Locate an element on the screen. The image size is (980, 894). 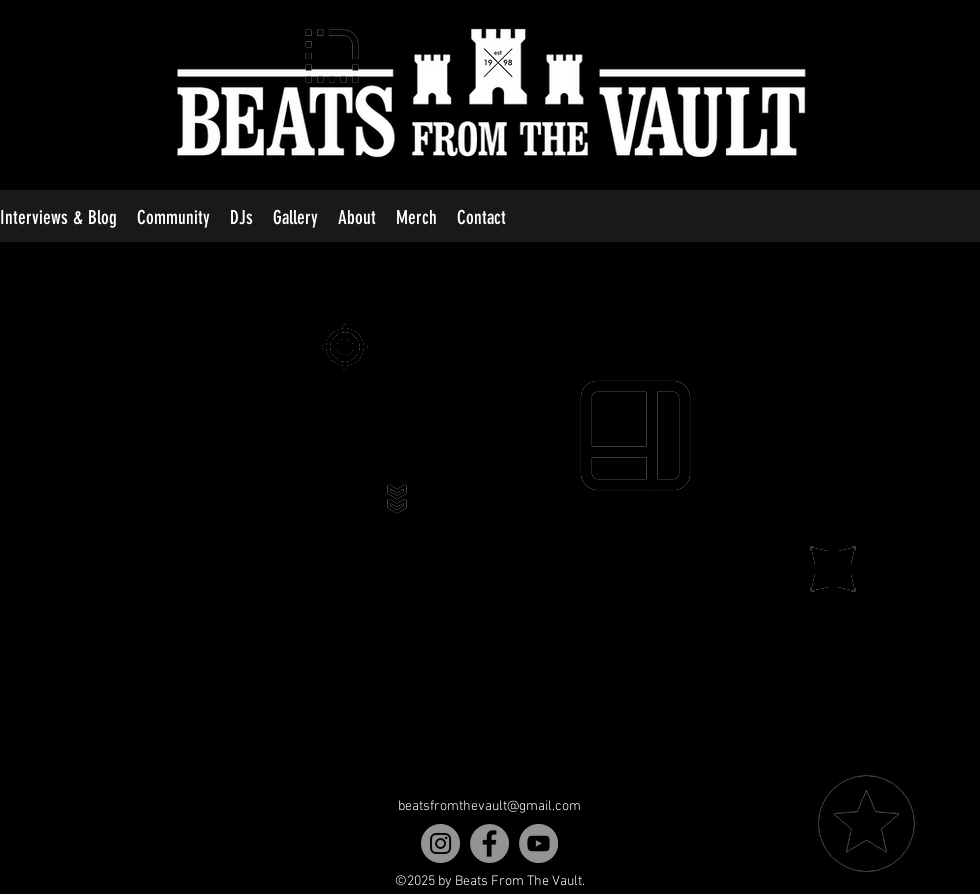
indicates GPS location is locked and active is located at coordinates (345, 347).